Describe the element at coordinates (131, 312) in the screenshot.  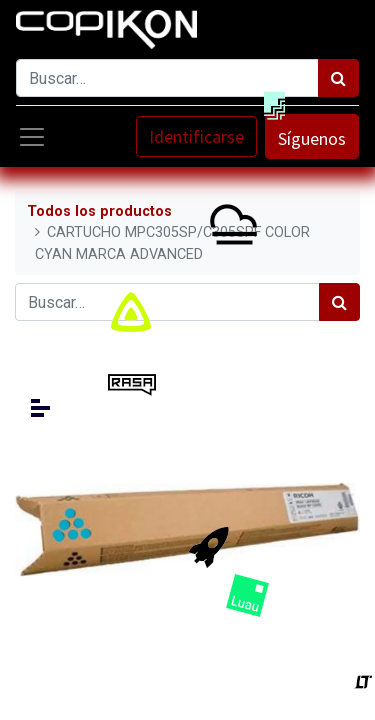
I see `open Jellyfin media server app` at that location.